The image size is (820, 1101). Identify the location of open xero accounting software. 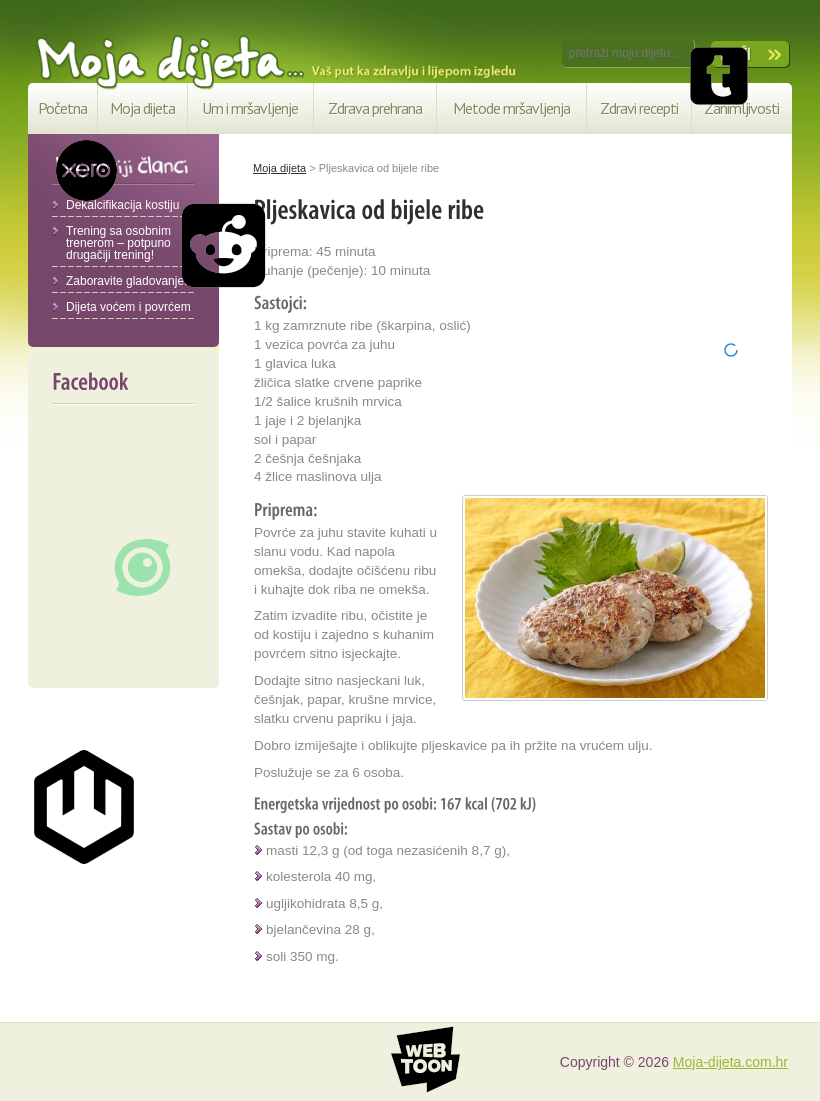
(86, 170).